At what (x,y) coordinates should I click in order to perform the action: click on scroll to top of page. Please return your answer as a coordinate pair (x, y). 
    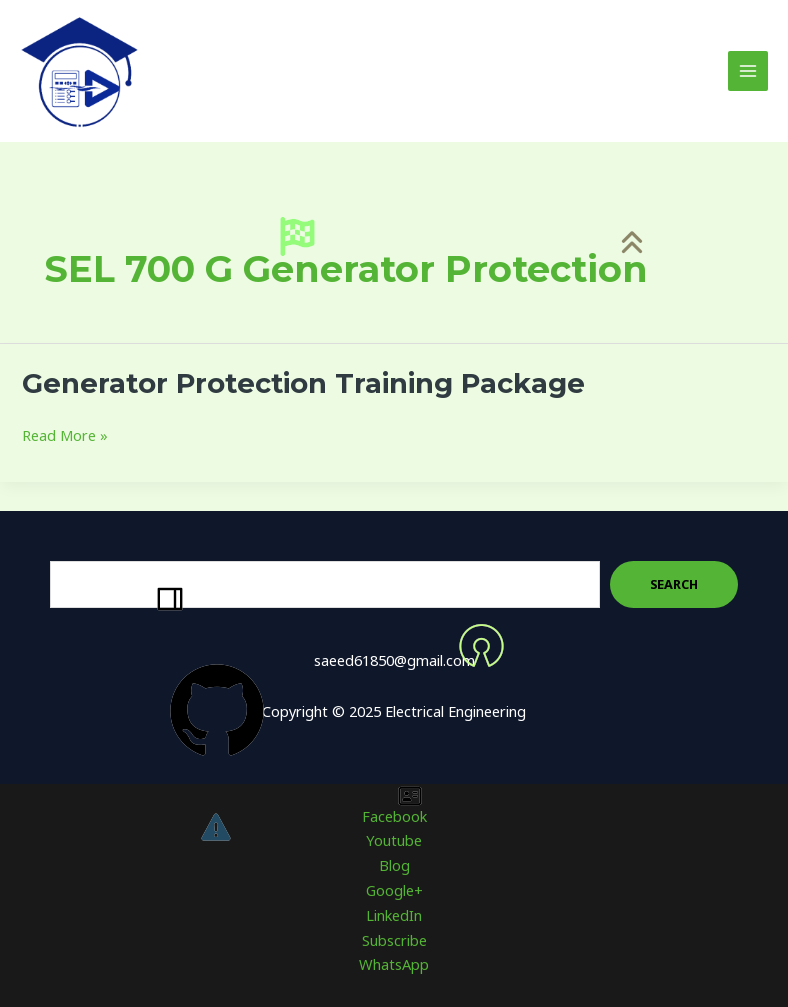
    Looking at the image, I should click on (632, 243).